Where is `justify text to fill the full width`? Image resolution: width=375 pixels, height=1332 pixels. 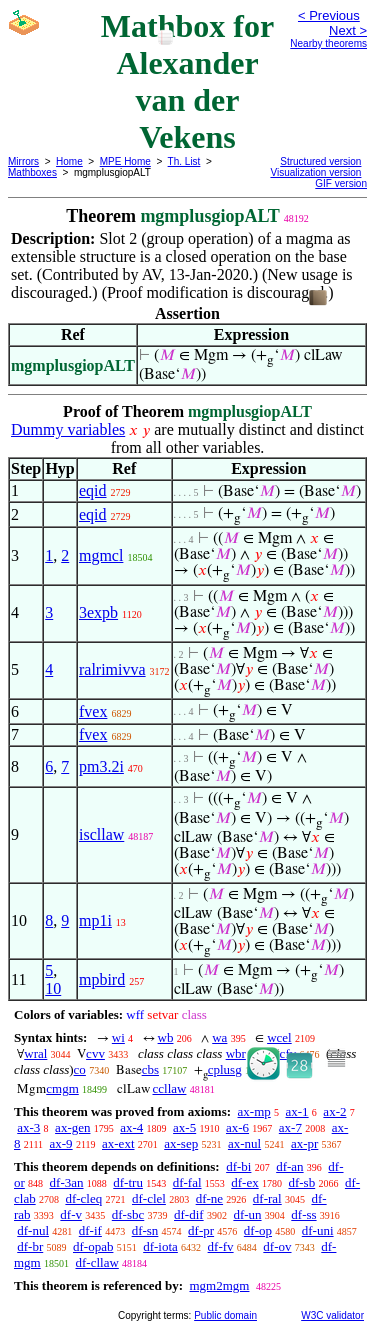
justify text to fill the full width is located at coordinates (336, 1058).